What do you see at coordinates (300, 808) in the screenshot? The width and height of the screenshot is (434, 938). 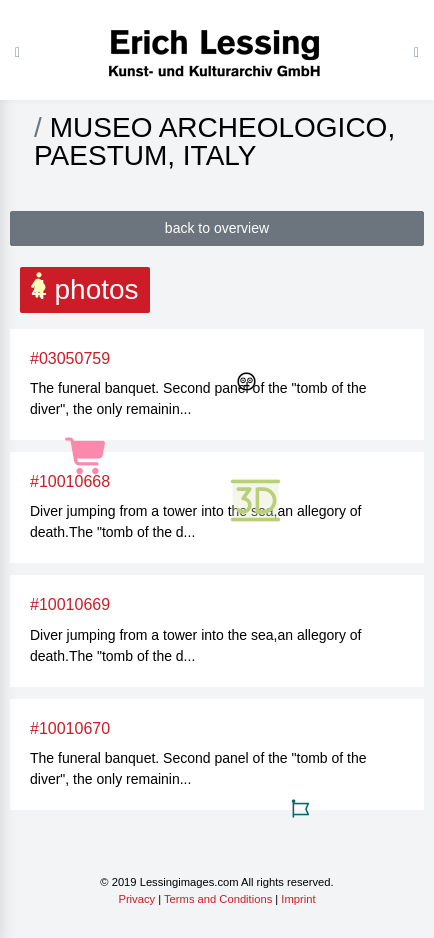 I see `font awesome brand logo` at bounding box center [300, 808].